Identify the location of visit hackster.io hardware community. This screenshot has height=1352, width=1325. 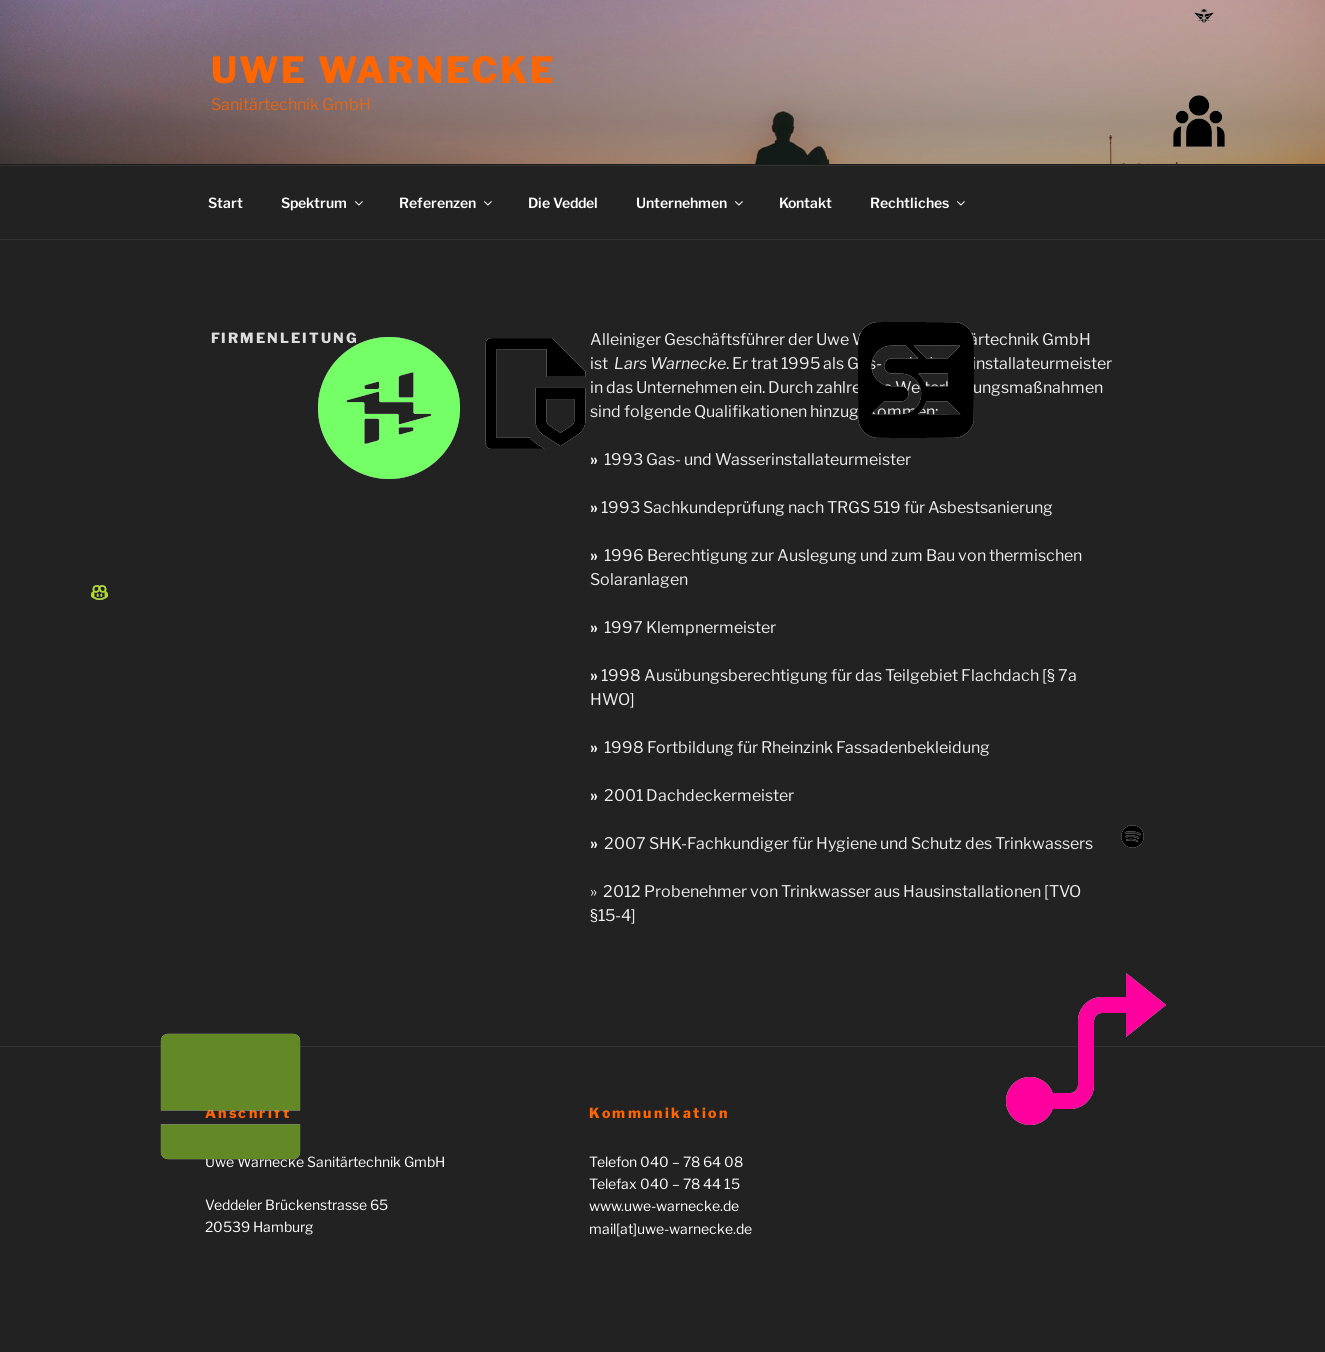
(389, 408).